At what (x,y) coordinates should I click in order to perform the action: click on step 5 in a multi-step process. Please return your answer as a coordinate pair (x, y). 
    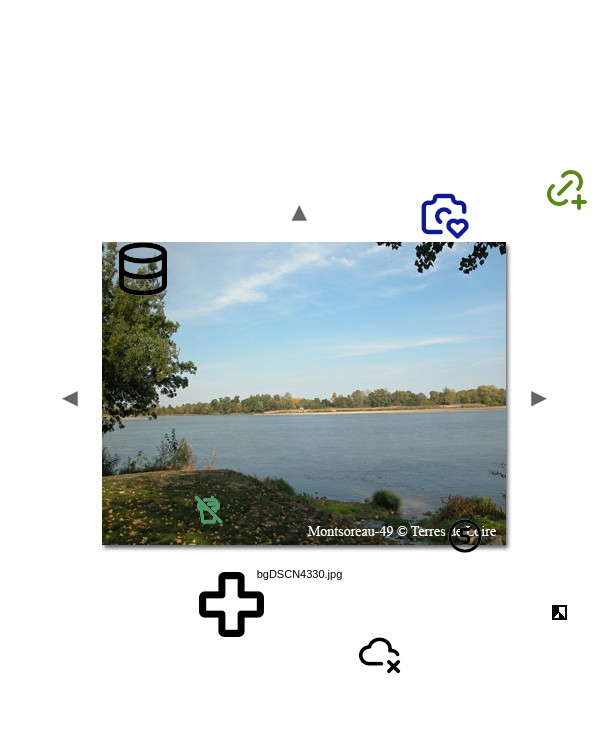
    Looking at the image, I should click on (465, 536).